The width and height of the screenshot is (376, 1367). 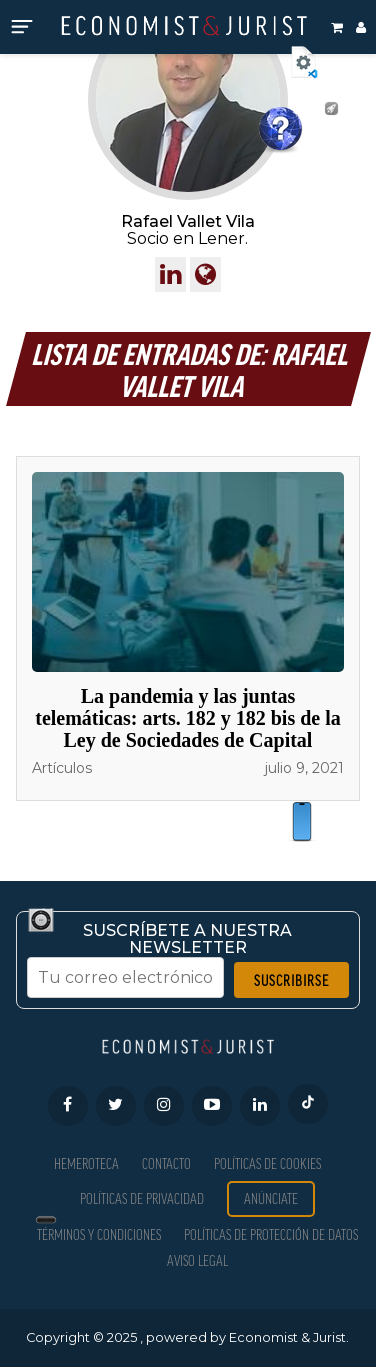 What do you see at coordinates (302, 822) in the screenshot?
I see `iPhone 15 device icon` at bounding box center [302, 822].